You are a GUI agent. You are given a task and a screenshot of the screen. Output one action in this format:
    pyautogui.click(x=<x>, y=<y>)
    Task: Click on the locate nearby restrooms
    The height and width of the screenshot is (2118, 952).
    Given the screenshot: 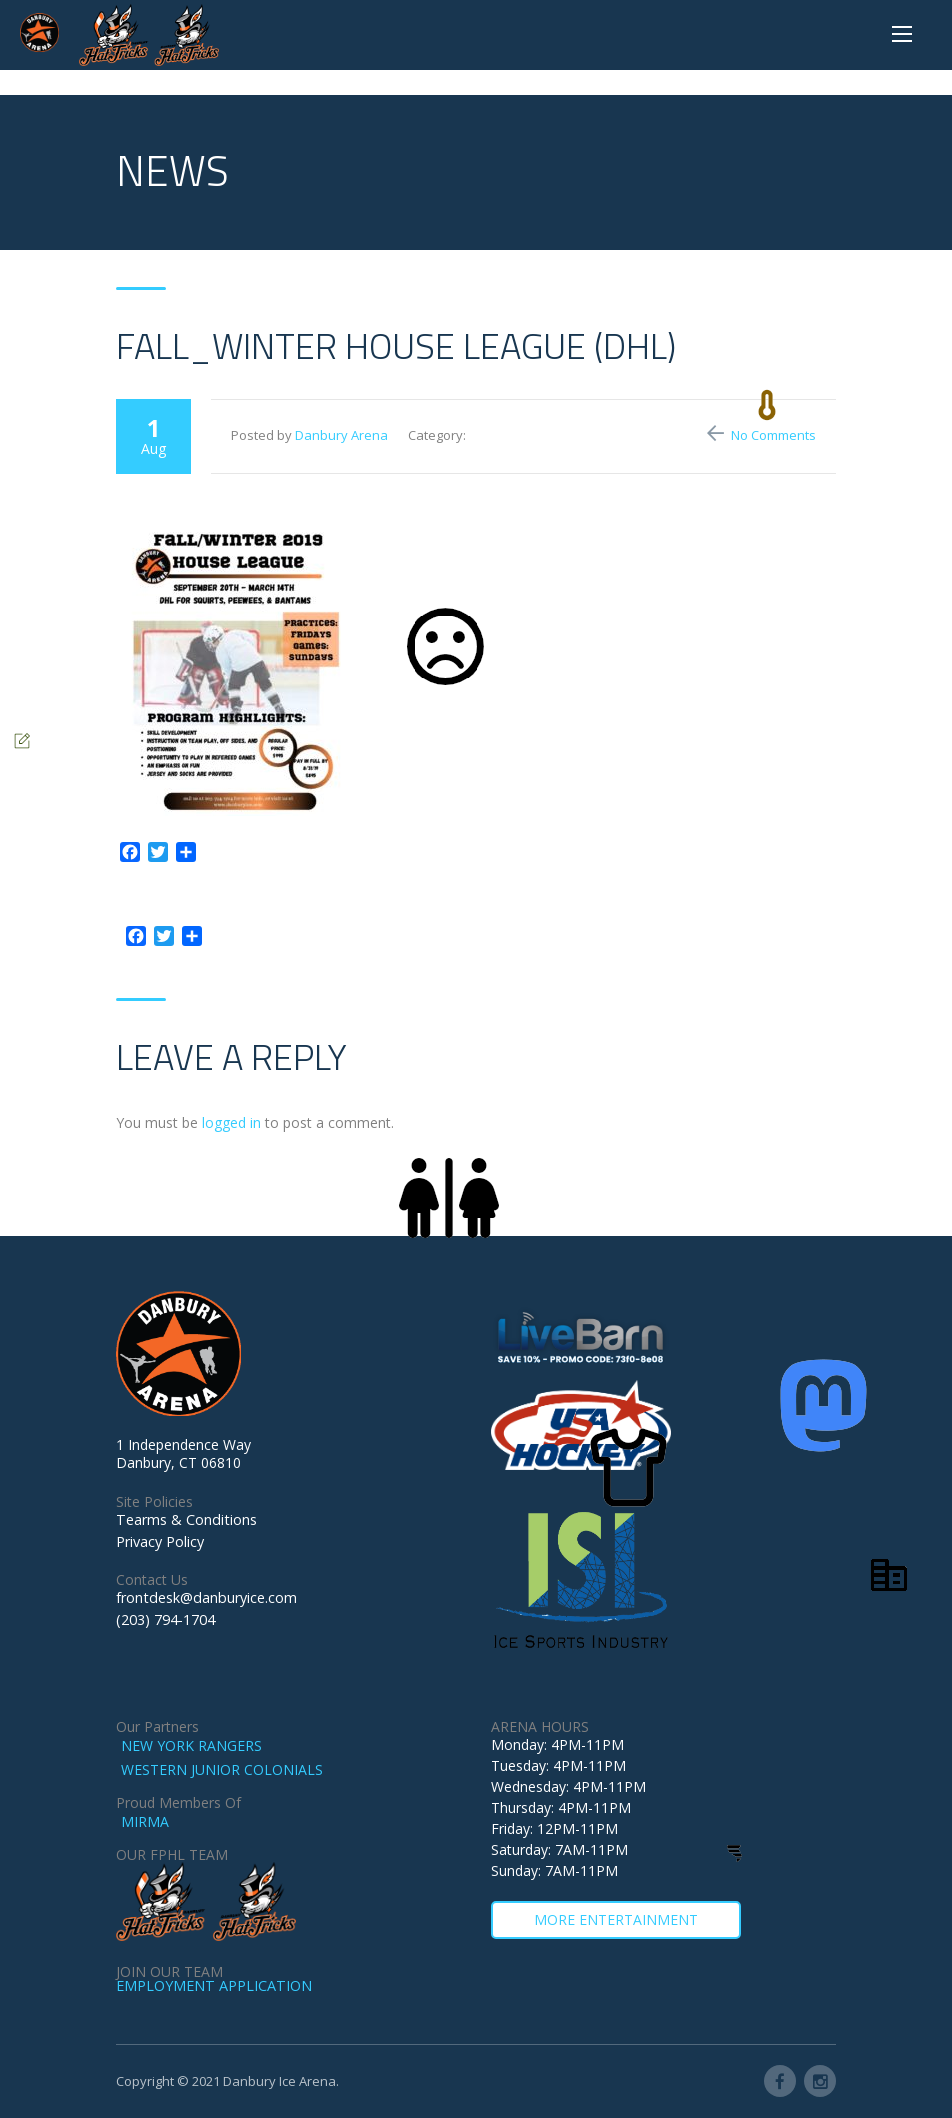 What is the action you would take?
    pyautogui.click(x=449, y=1198)
    